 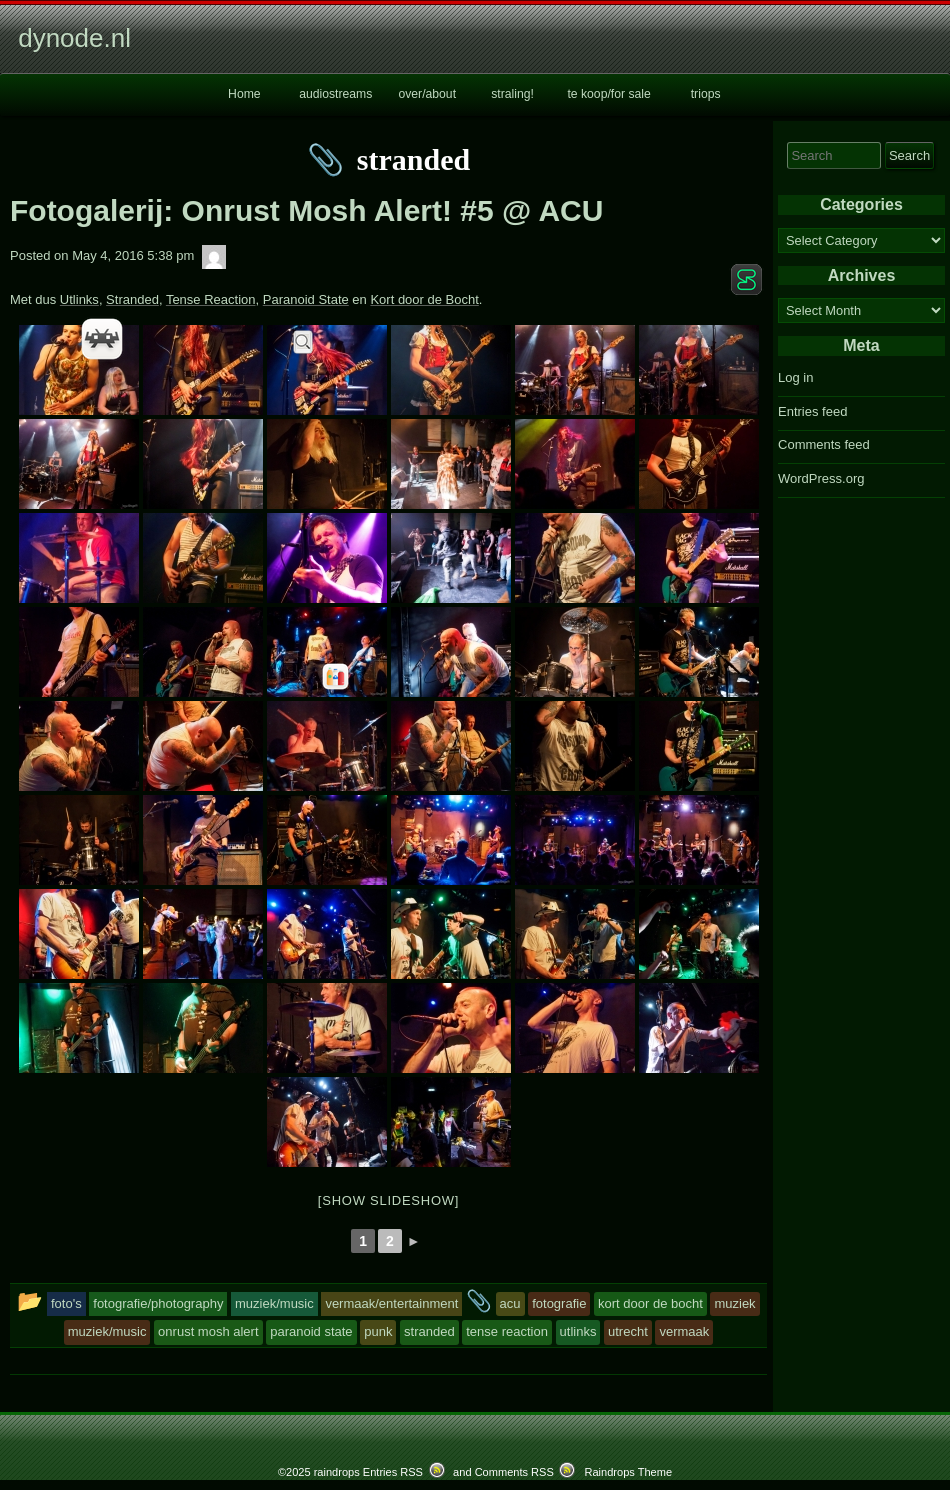 What do you see at coordinates (102, 339) in the screenshot?
I see `open retroarch emulator app` at bounding box center [102, 339].